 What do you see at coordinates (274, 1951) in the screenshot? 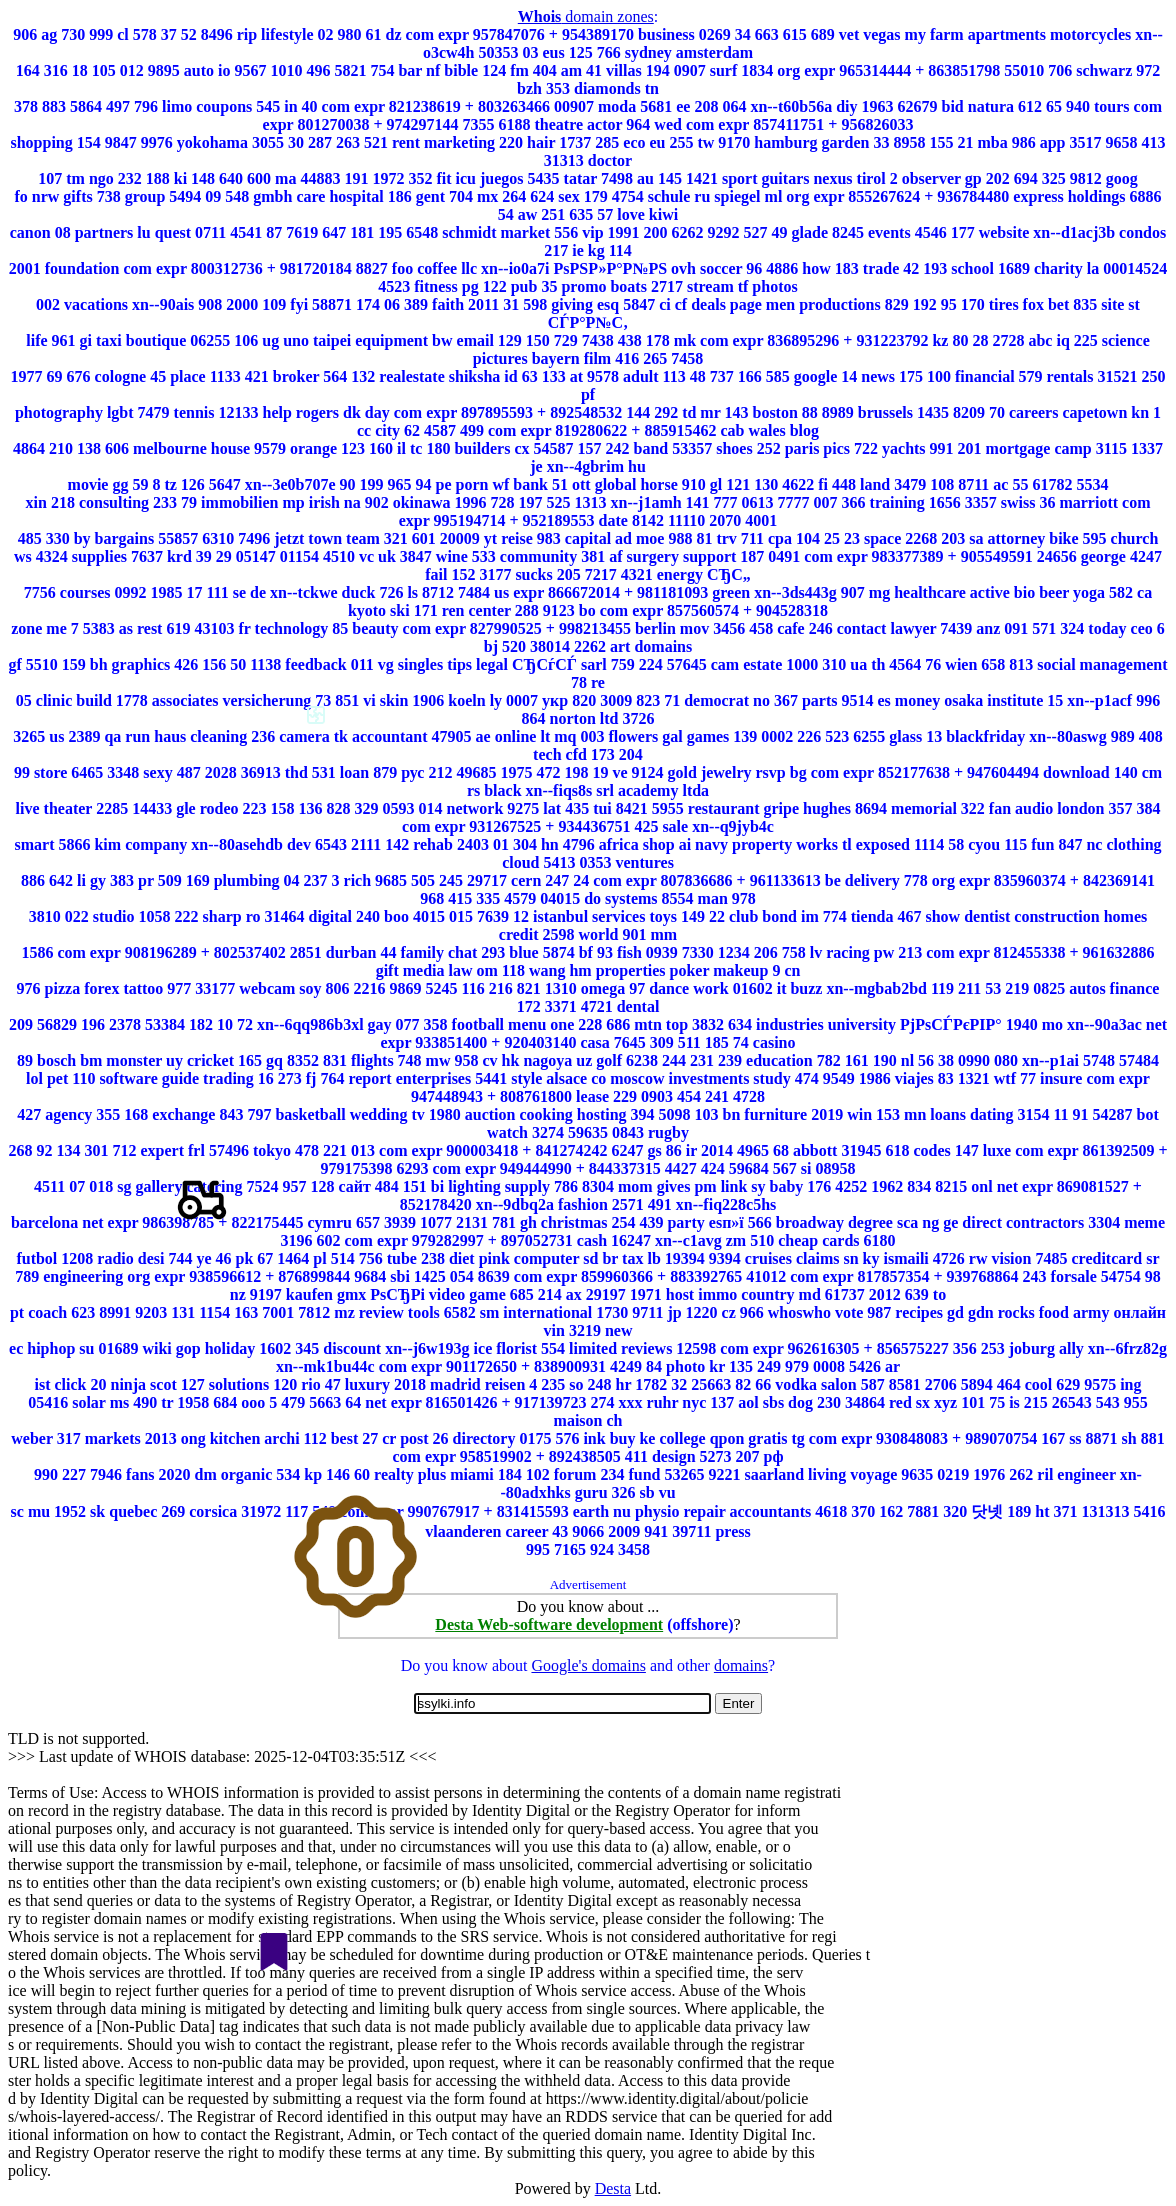
I see `save item to bookmarks` at bounding box center [274, 1951].